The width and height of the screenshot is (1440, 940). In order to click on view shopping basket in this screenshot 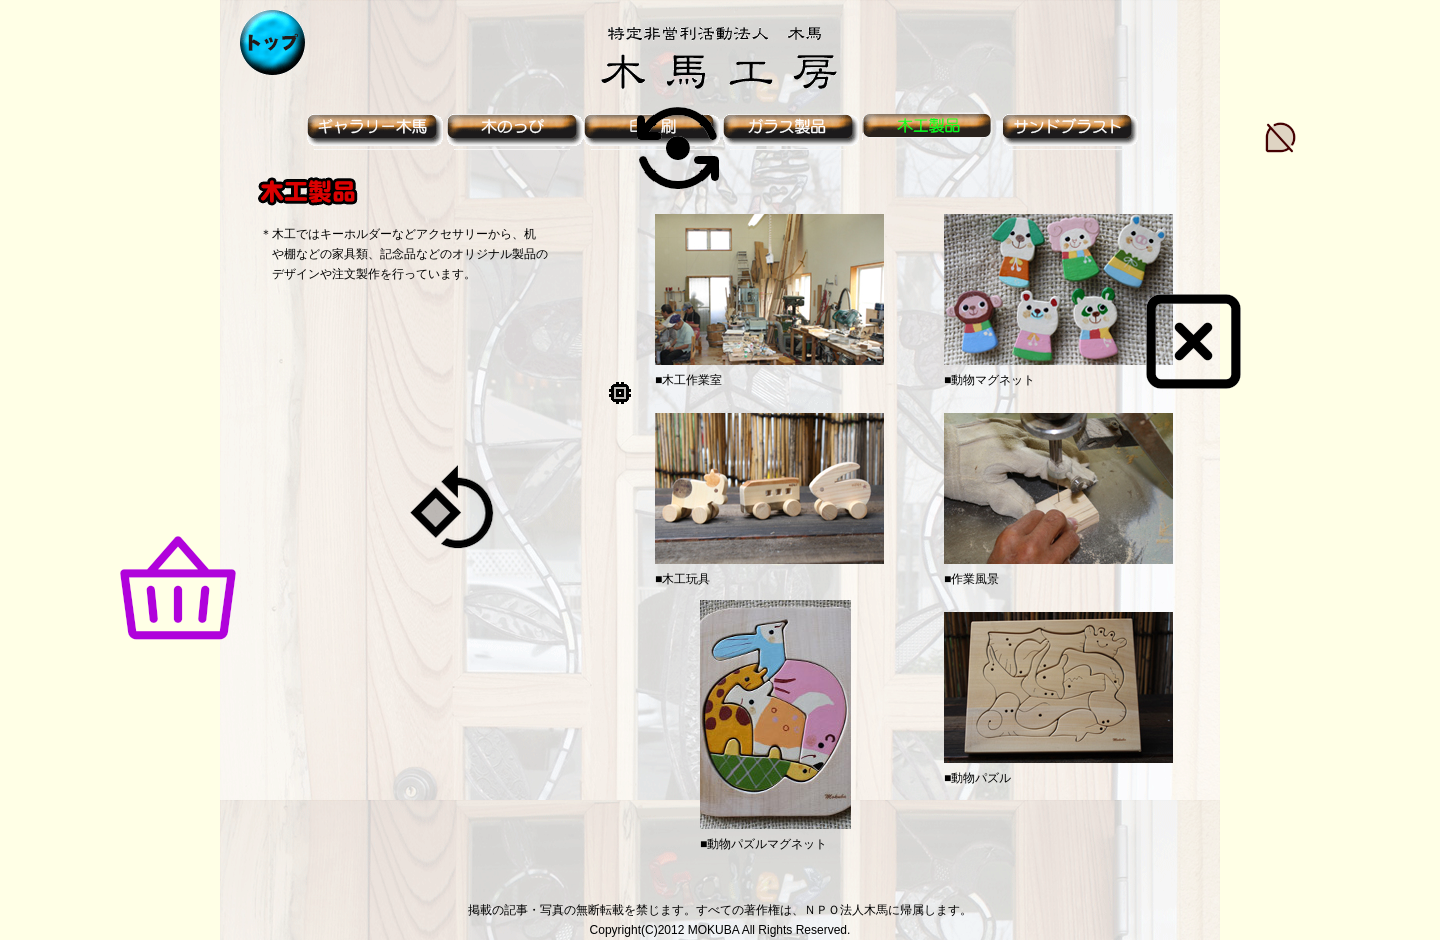, I will do `click(178, 594)`.